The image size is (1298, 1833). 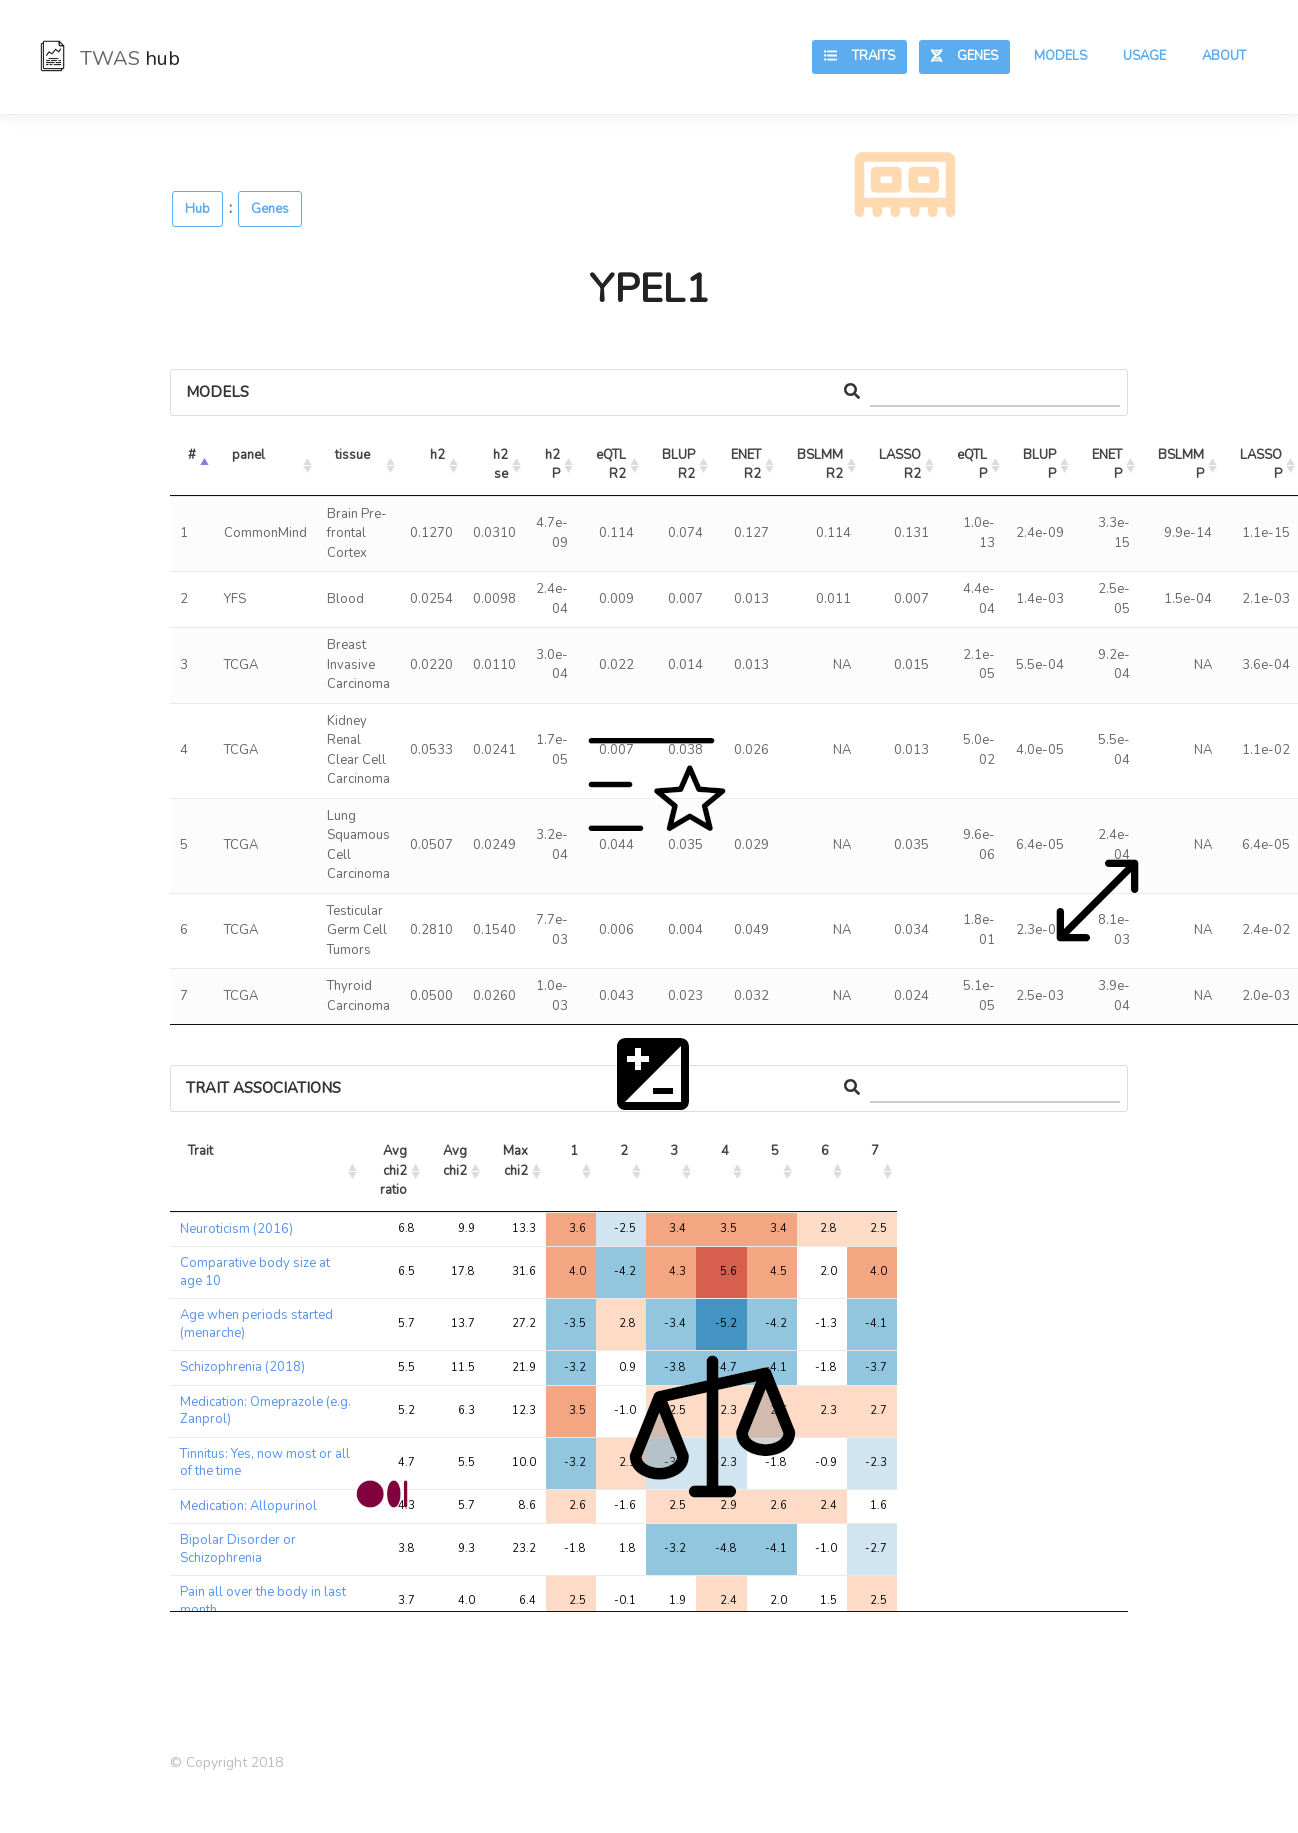 What do you see at coordinates (653, 1074) in the screenshot?
I see `adjust camera ISO sensitivity settings` at bounding box center [653, 1074].